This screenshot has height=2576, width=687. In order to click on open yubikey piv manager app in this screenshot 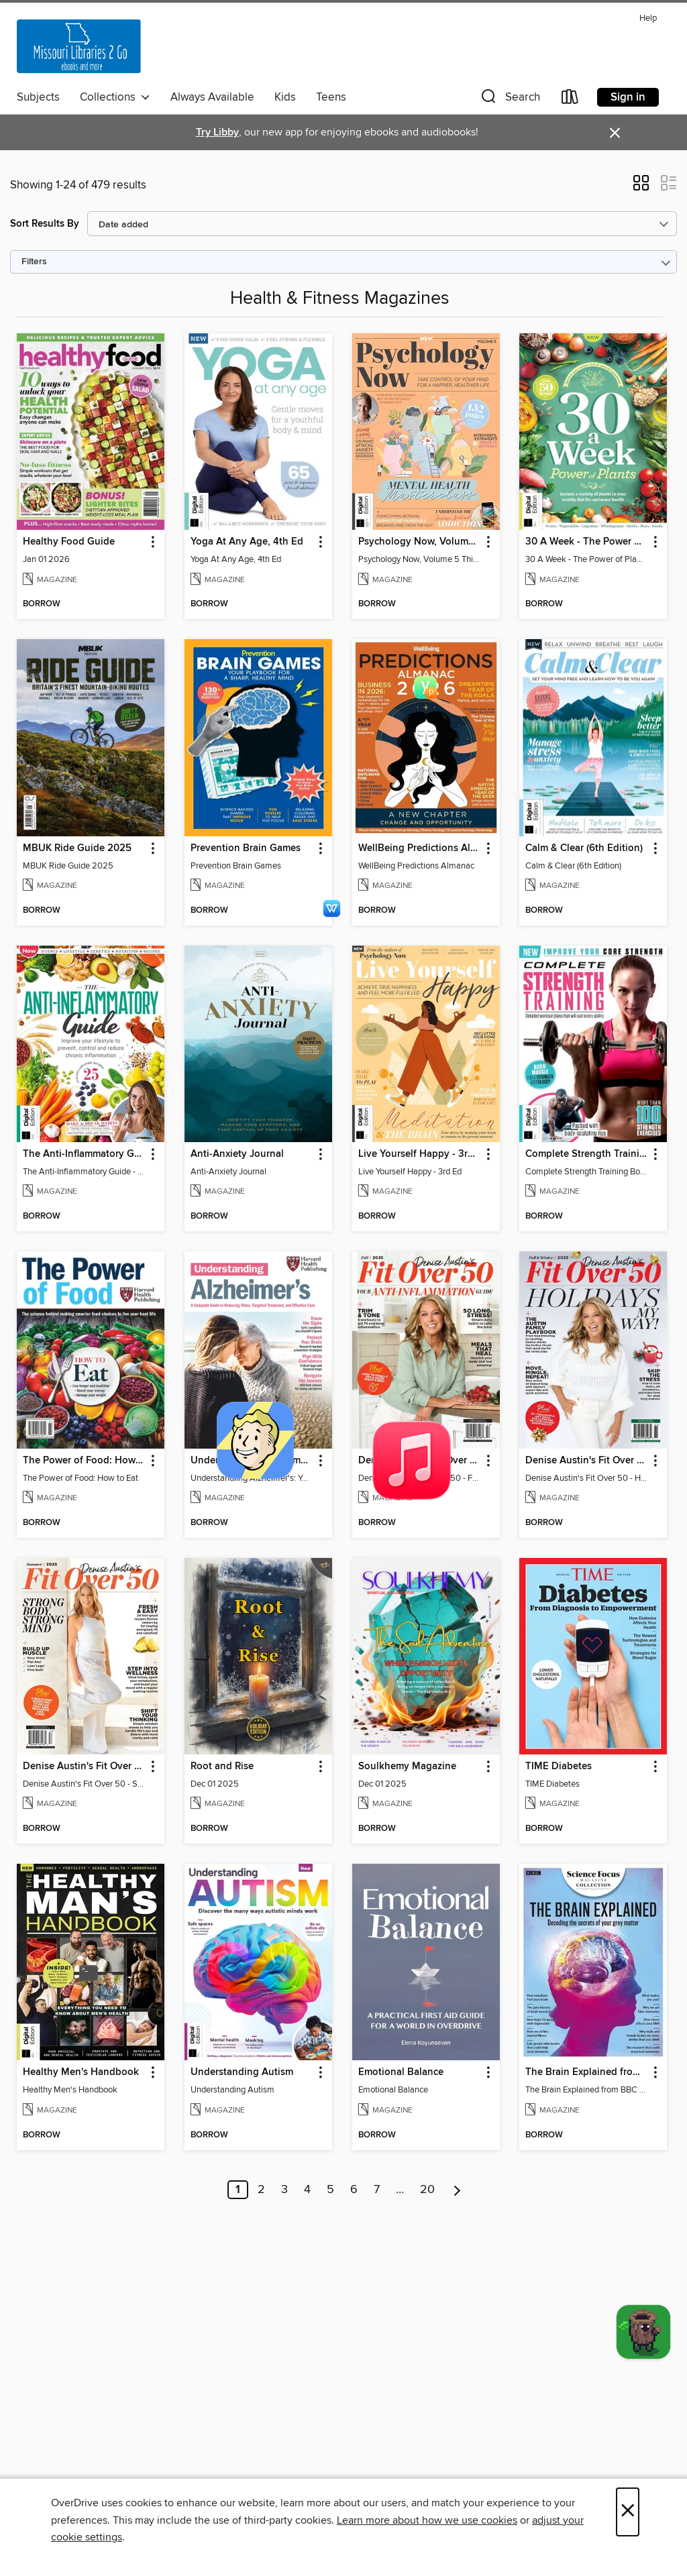, I will do `click(425, 687)`.